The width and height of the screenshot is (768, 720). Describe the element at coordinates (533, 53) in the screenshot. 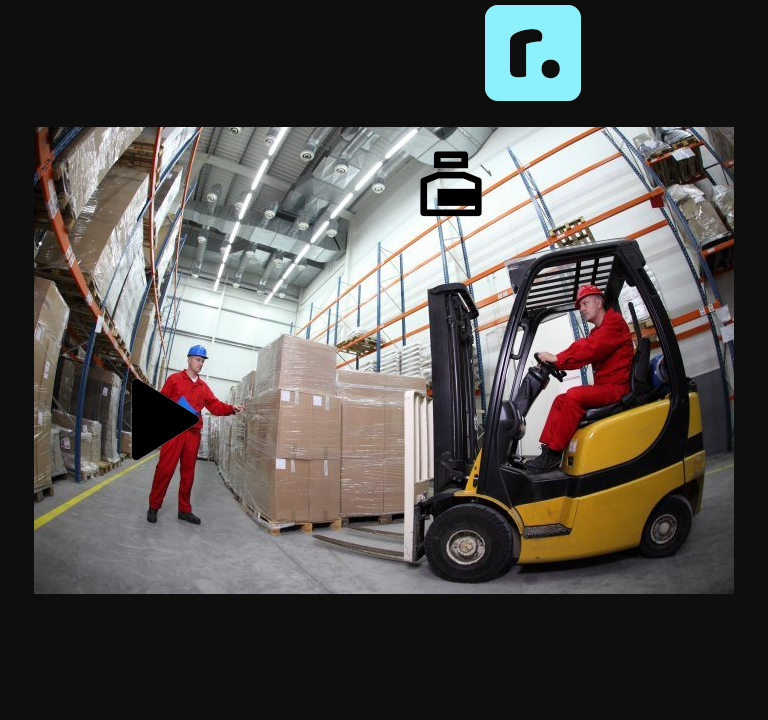

I see `open roadmap.sh website or app` at that location.